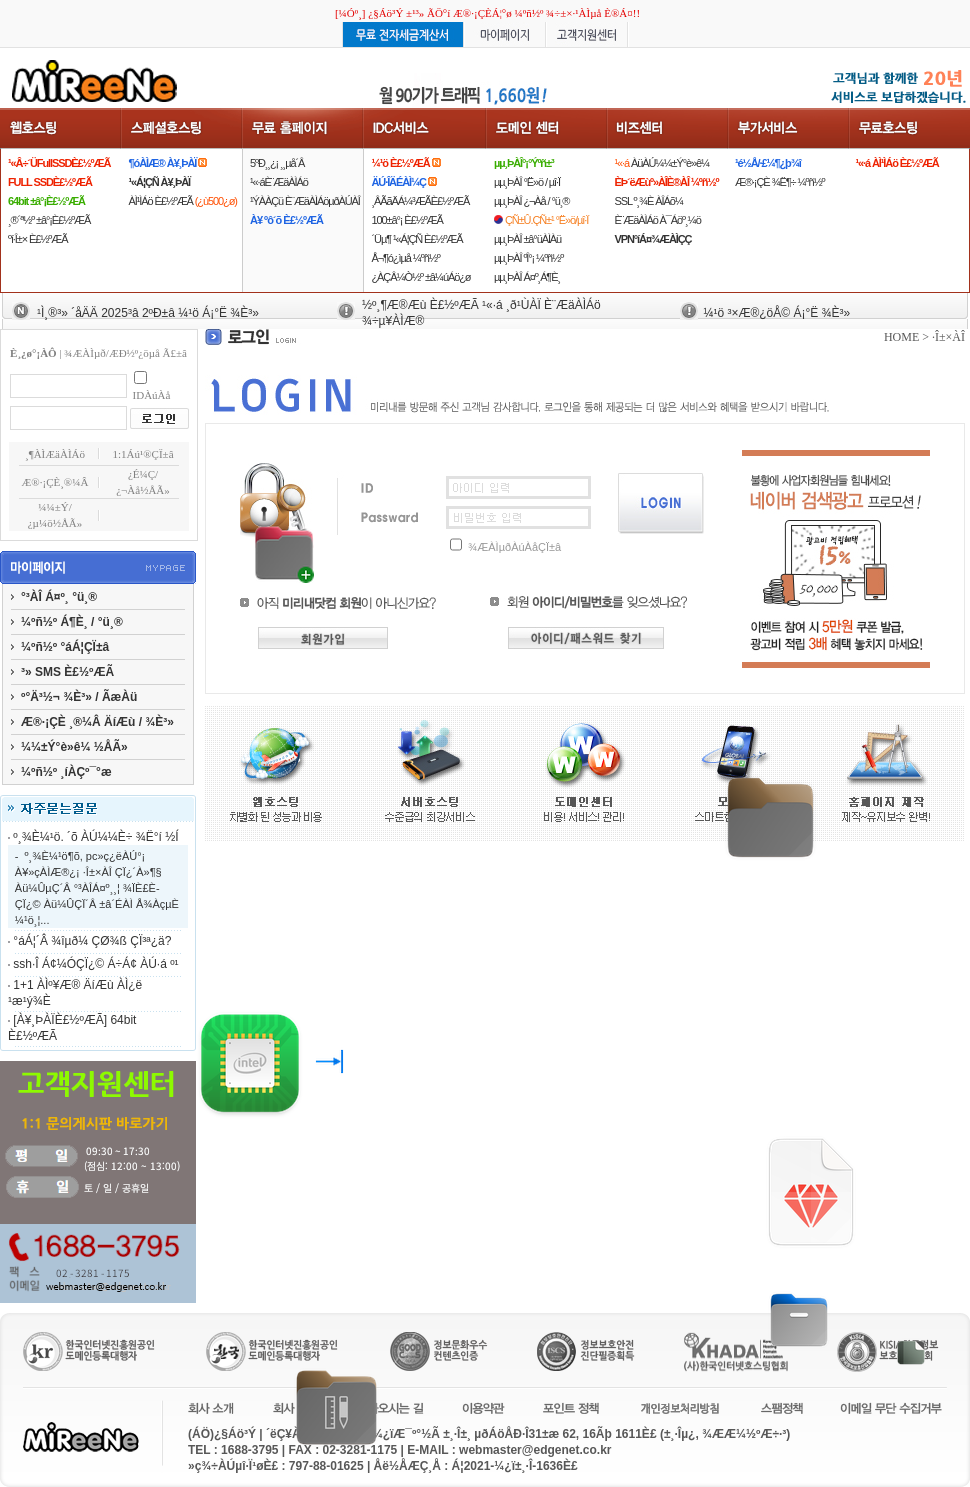  I want to click on create a new folder, so click(284, 553).